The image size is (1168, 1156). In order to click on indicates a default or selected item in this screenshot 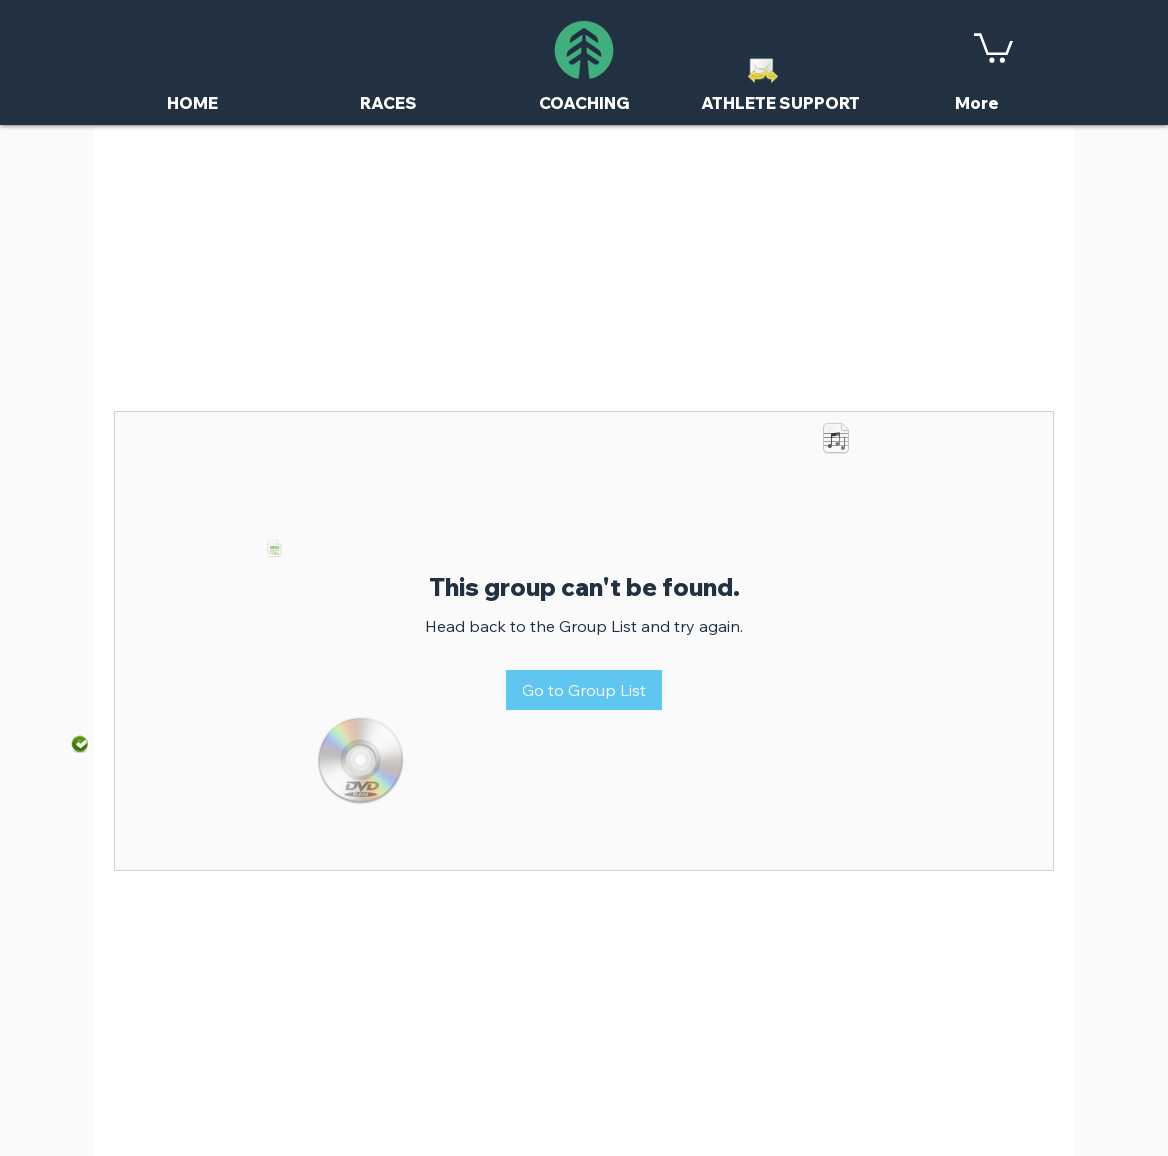, I will do `click(80, 744)`.